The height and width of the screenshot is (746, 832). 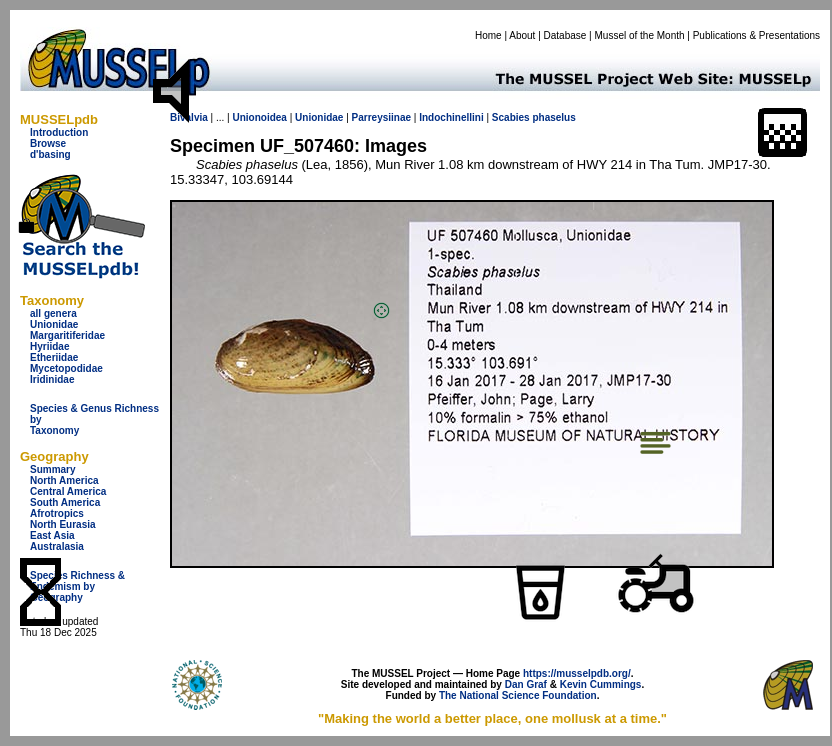 I want to click on indicates a process is loading or in progress, so click(x=41, y=592).